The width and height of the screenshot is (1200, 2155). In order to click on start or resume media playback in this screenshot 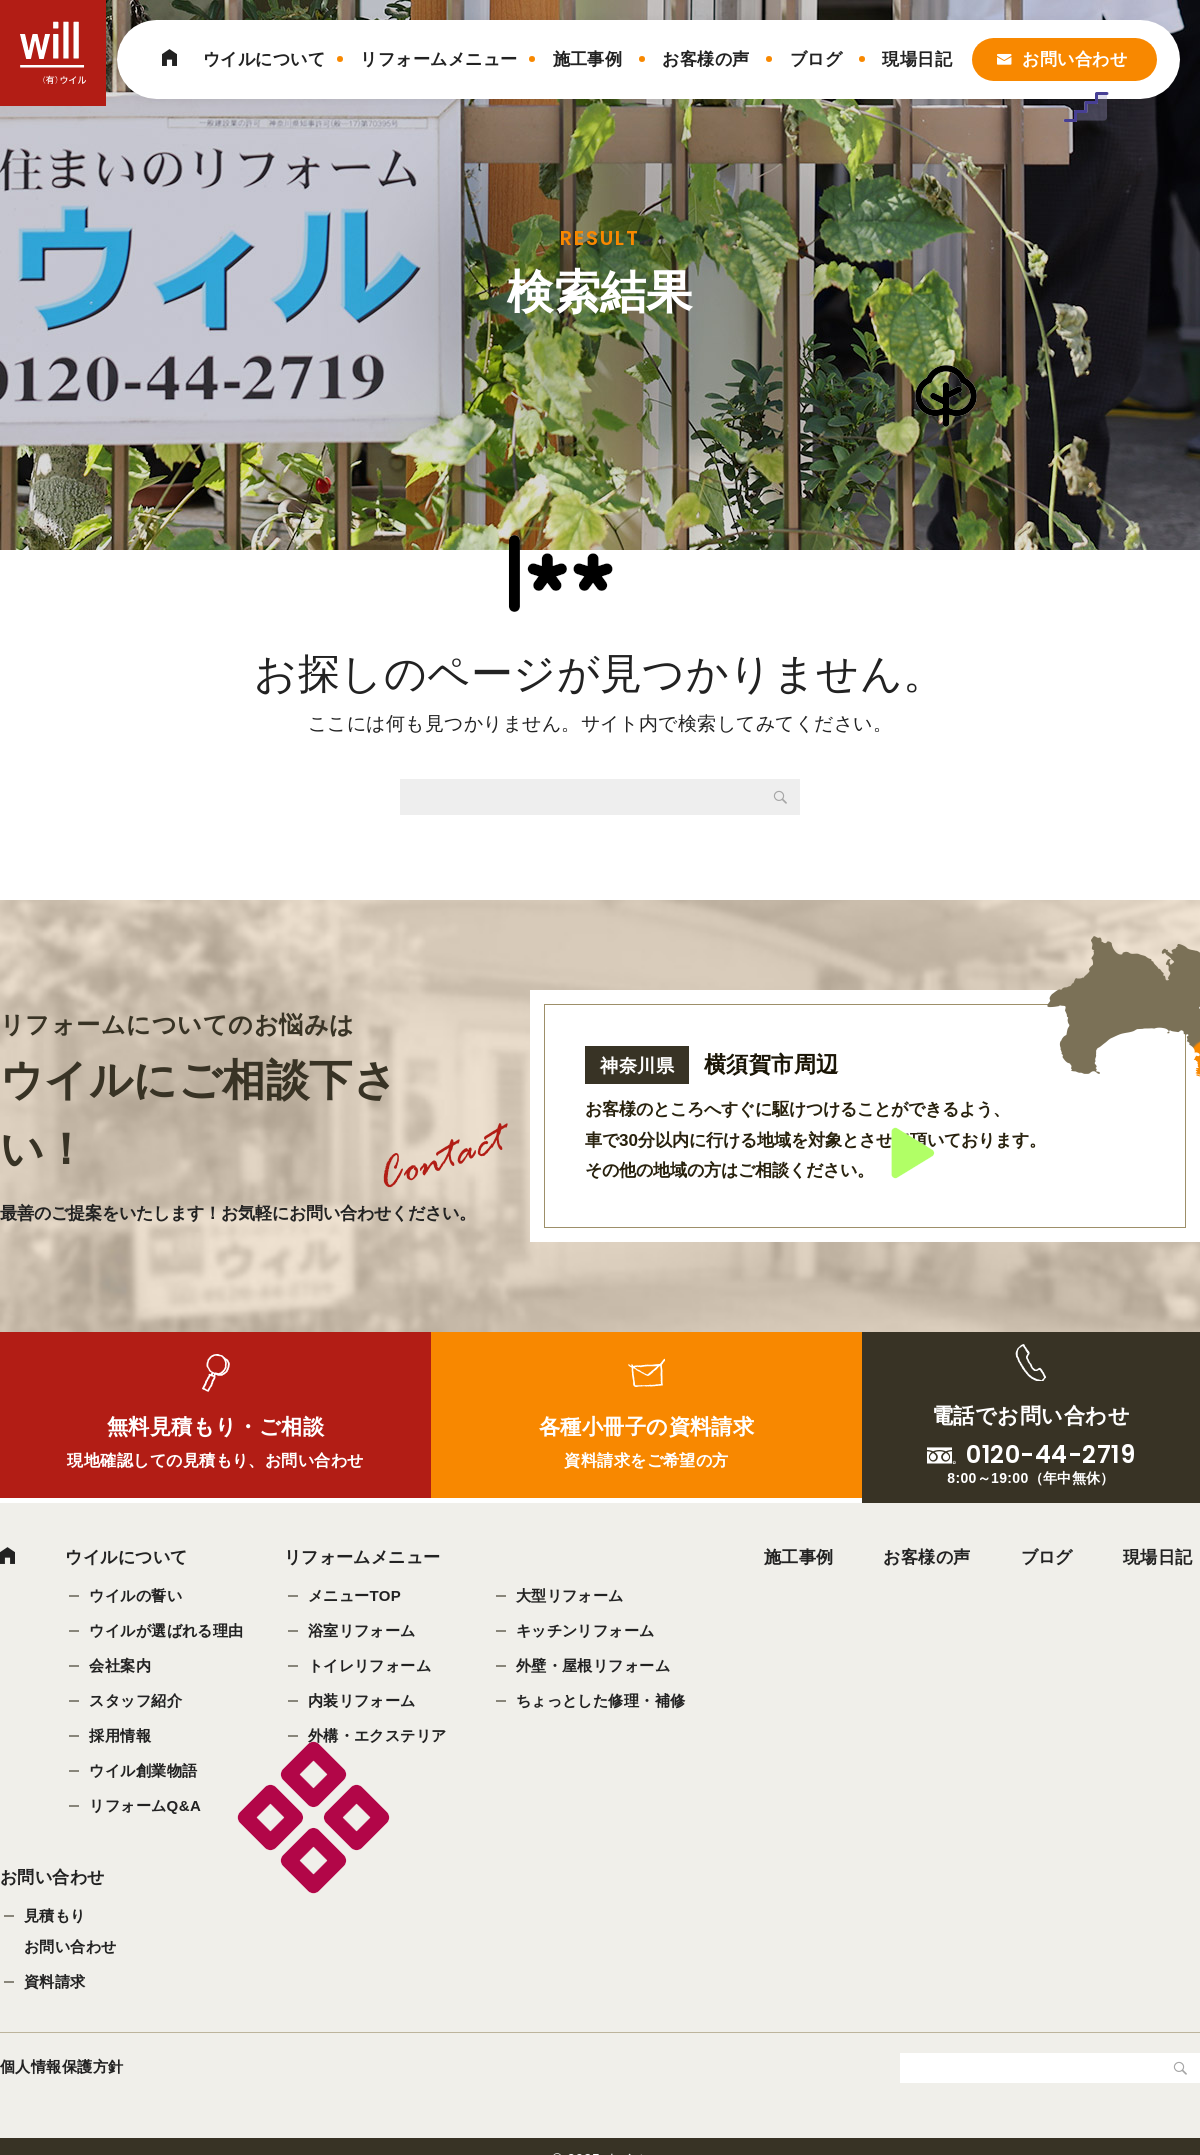, I will do `click(907, 1153)`.